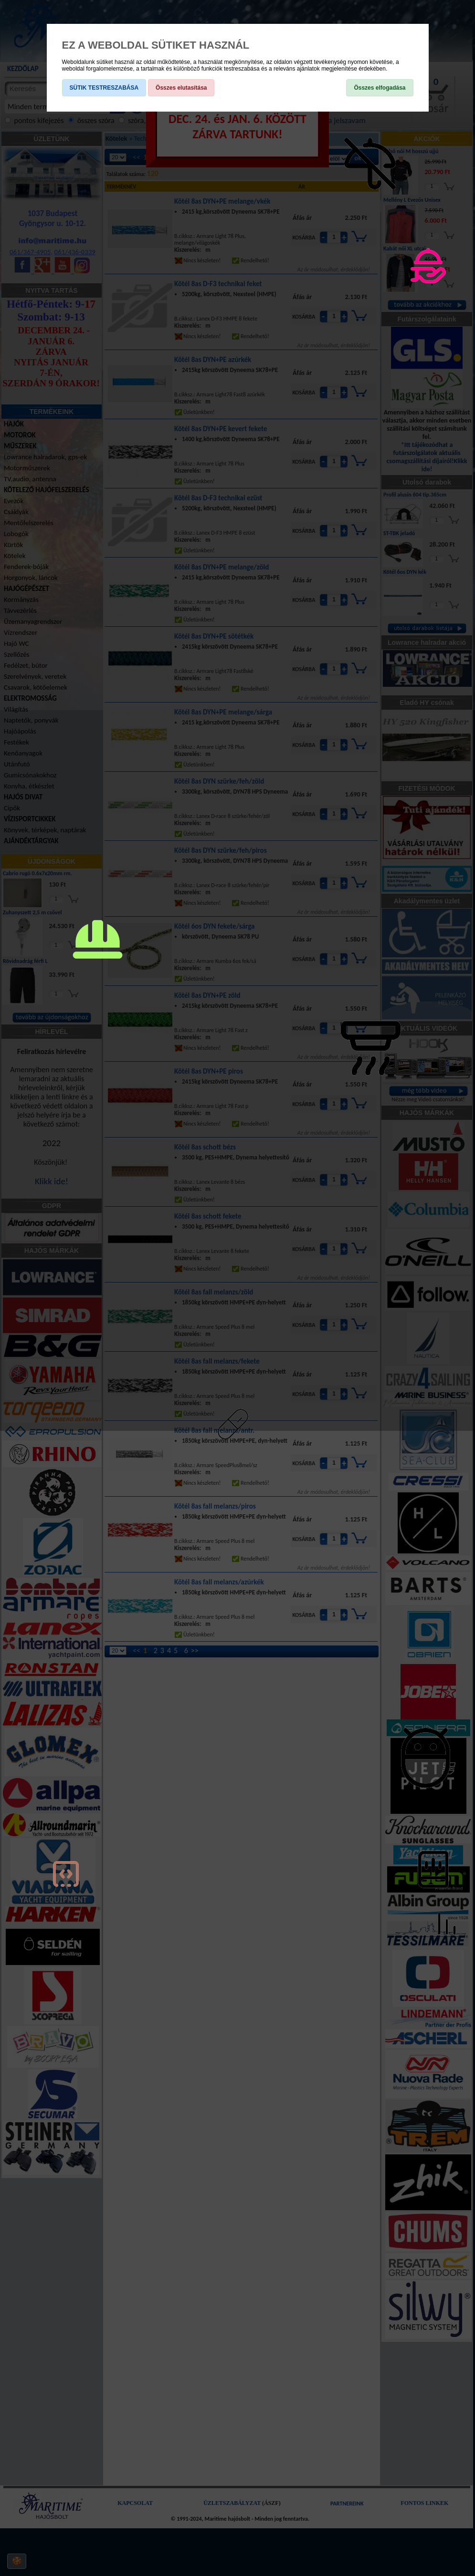 The height and width of the screenshot is (2576, 475). I want to click on access medication reminders or health tracking, so click(233, 1424).